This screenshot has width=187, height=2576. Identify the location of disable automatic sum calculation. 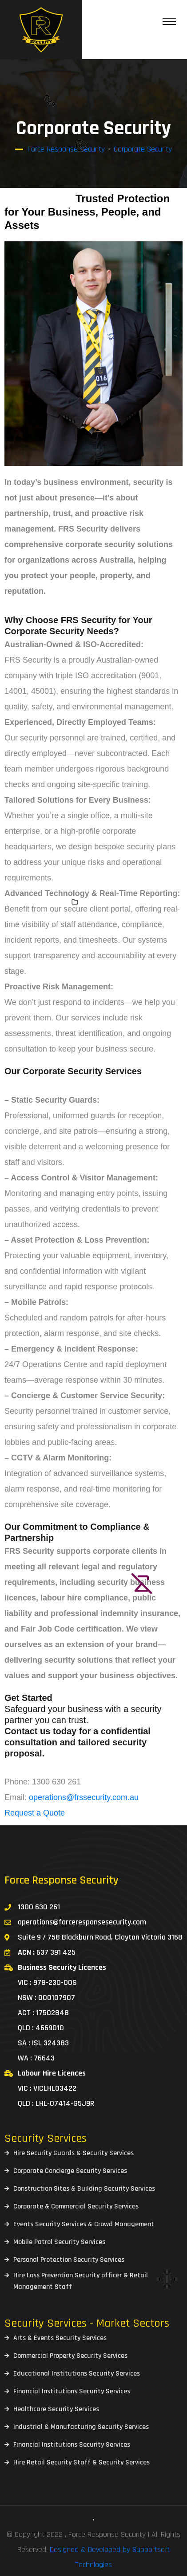
(142, 1584).